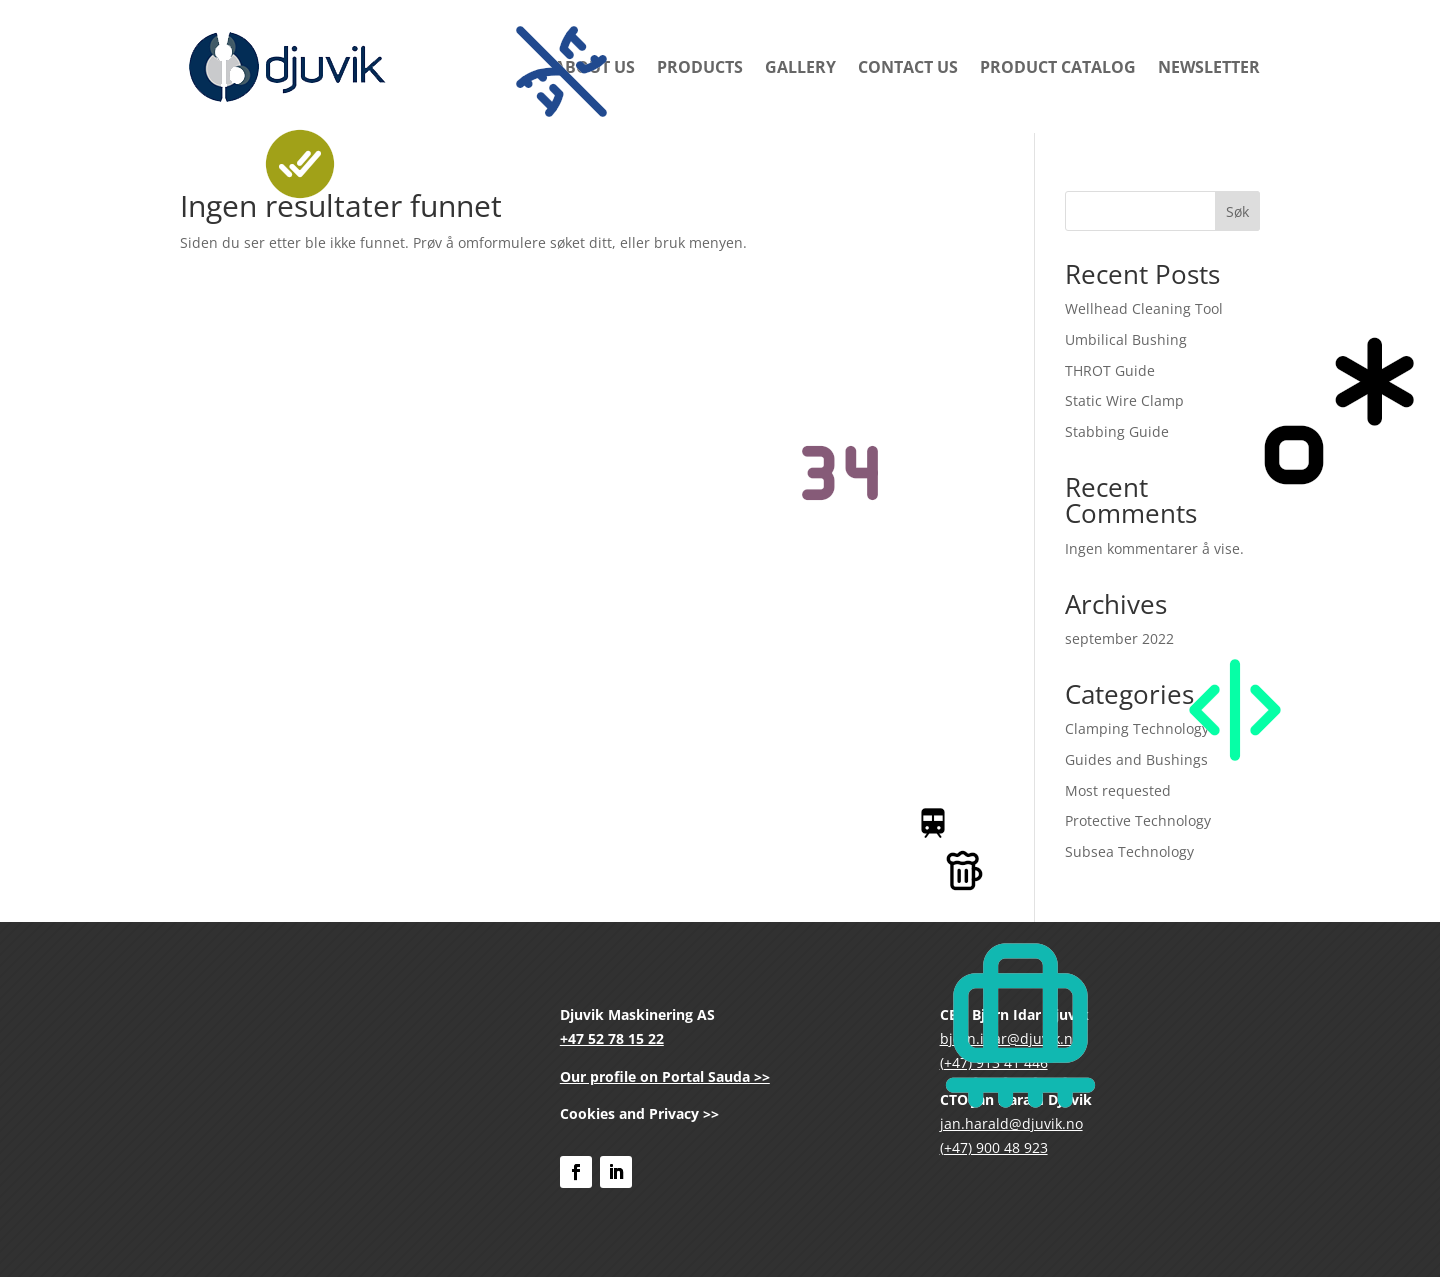  I want to click on access train schedules or railway information, so click(933, 822).